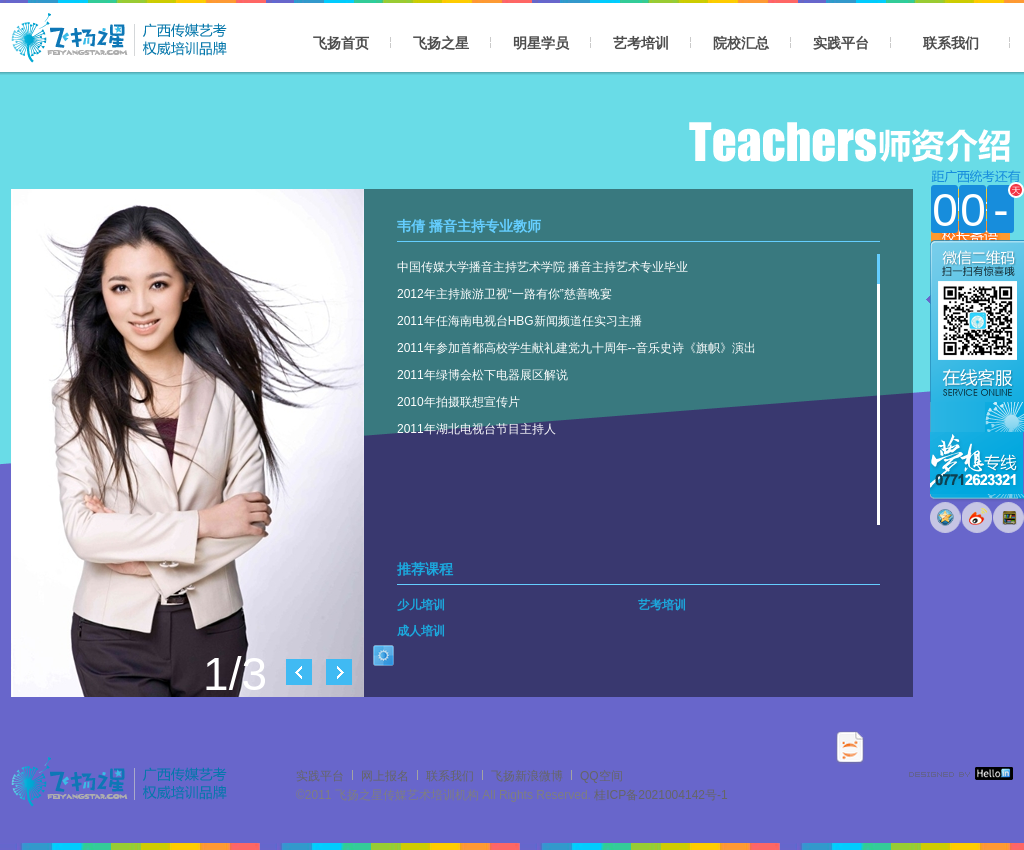 The height and width of the screenshot is (850, 1024). Describe the element at coordinates (850, 747) in the screenshot. I see `open a jupyter notebook file` at that location.